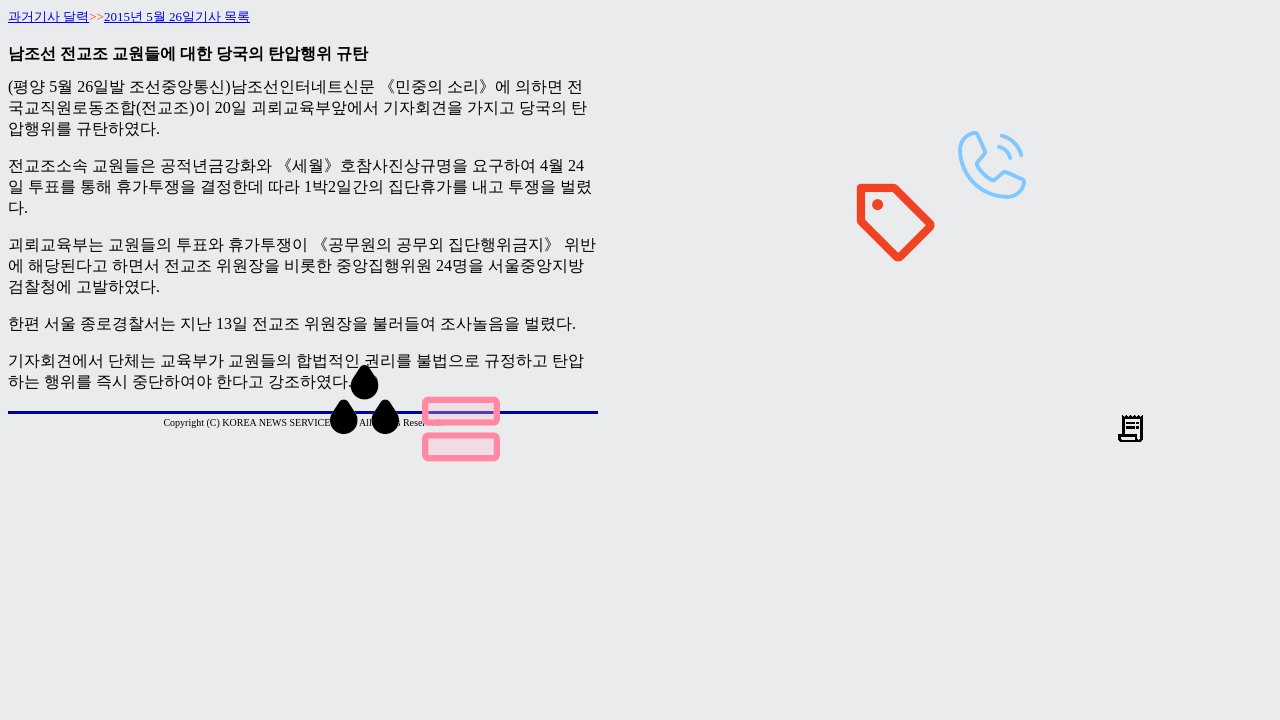 The width and height of the screenshot is (1280, 720). Describe the element at coordinates (364, 399) in the screenshot. I see `adjust humidity or moisture settings` at that location.